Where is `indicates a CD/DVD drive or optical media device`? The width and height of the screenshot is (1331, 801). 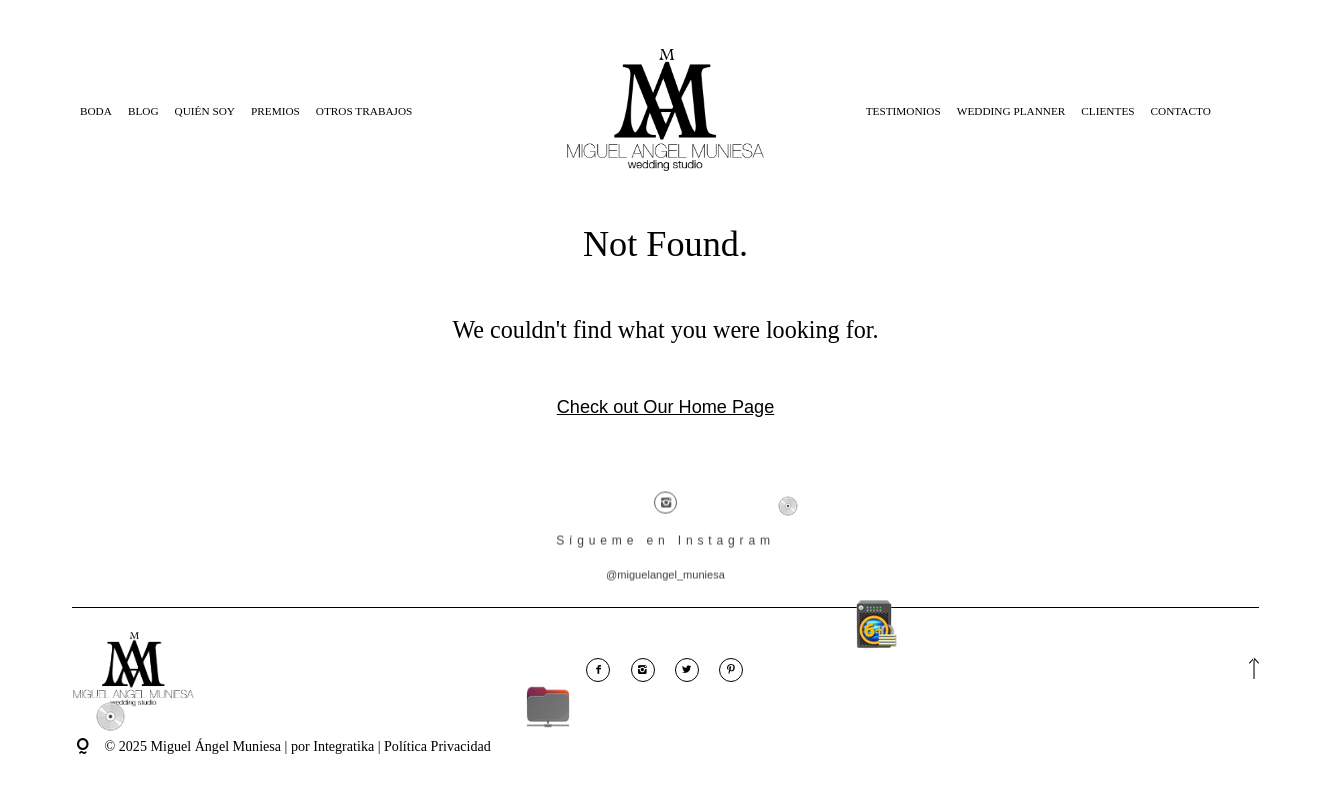 indicates a CD/DVD drive or optical media device is located at coordinates (788, 506).